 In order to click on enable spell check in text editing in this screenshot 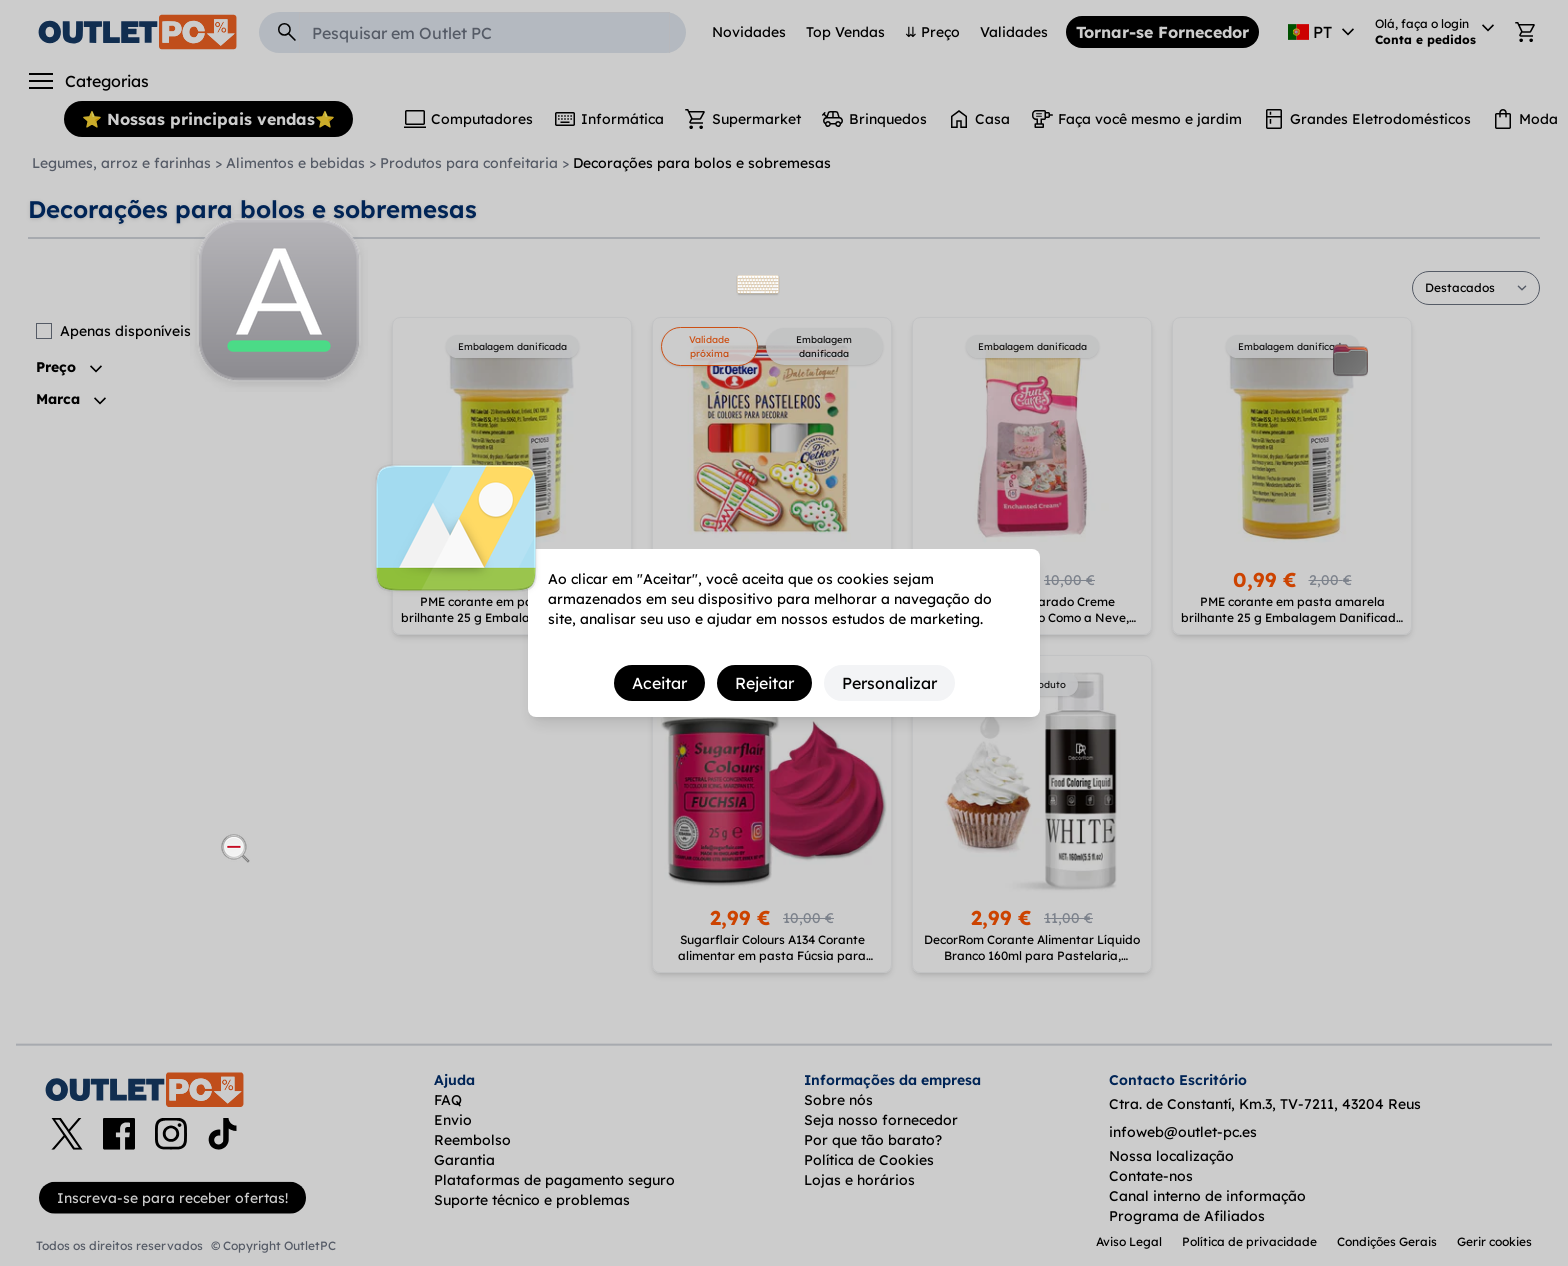, I will do `click(279, 303)`.